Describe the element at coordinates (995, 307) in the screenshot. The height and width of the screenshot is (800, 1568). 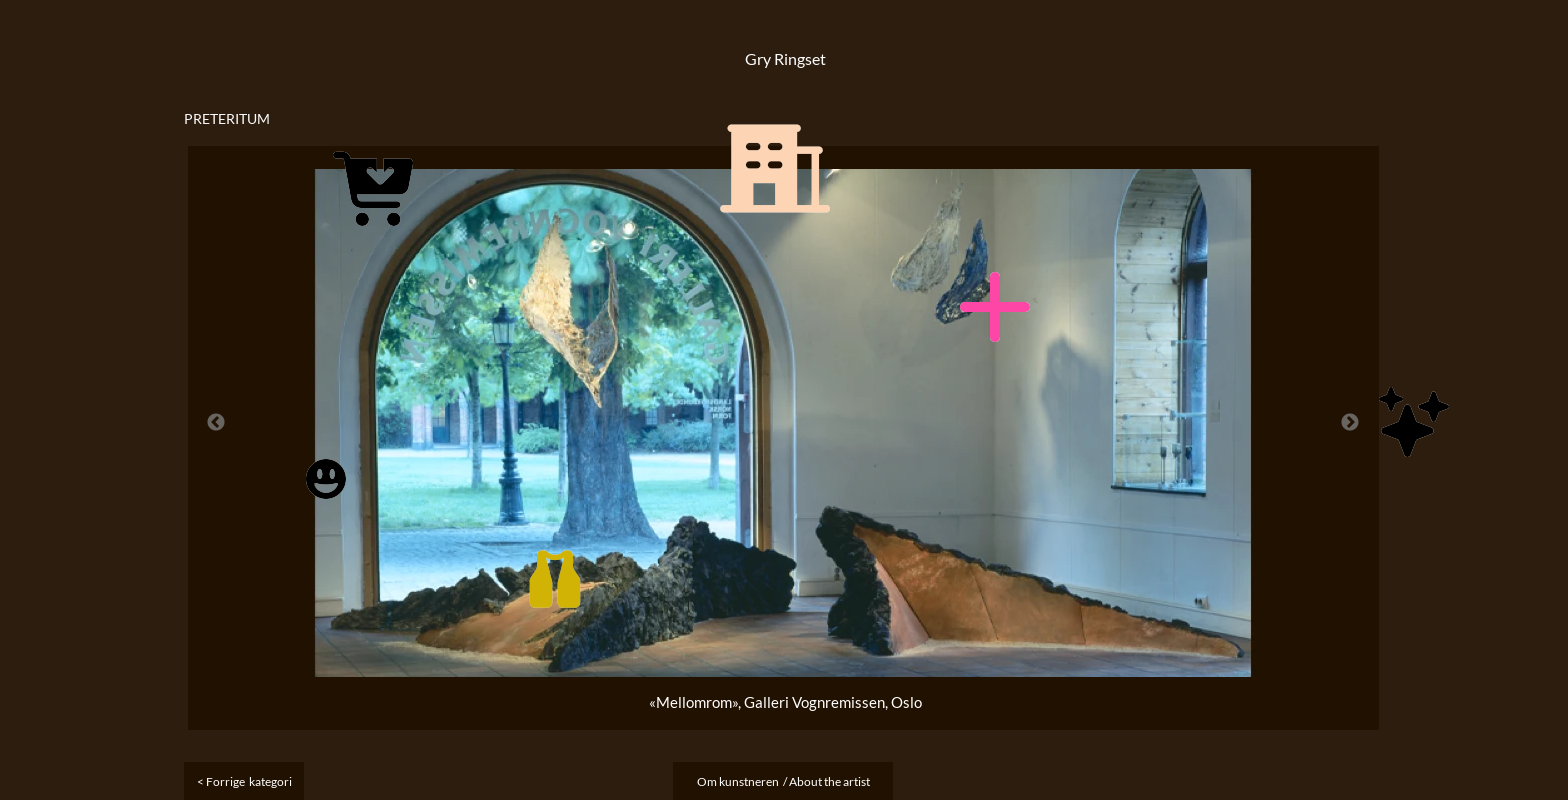
I see `add a new item` at that location.